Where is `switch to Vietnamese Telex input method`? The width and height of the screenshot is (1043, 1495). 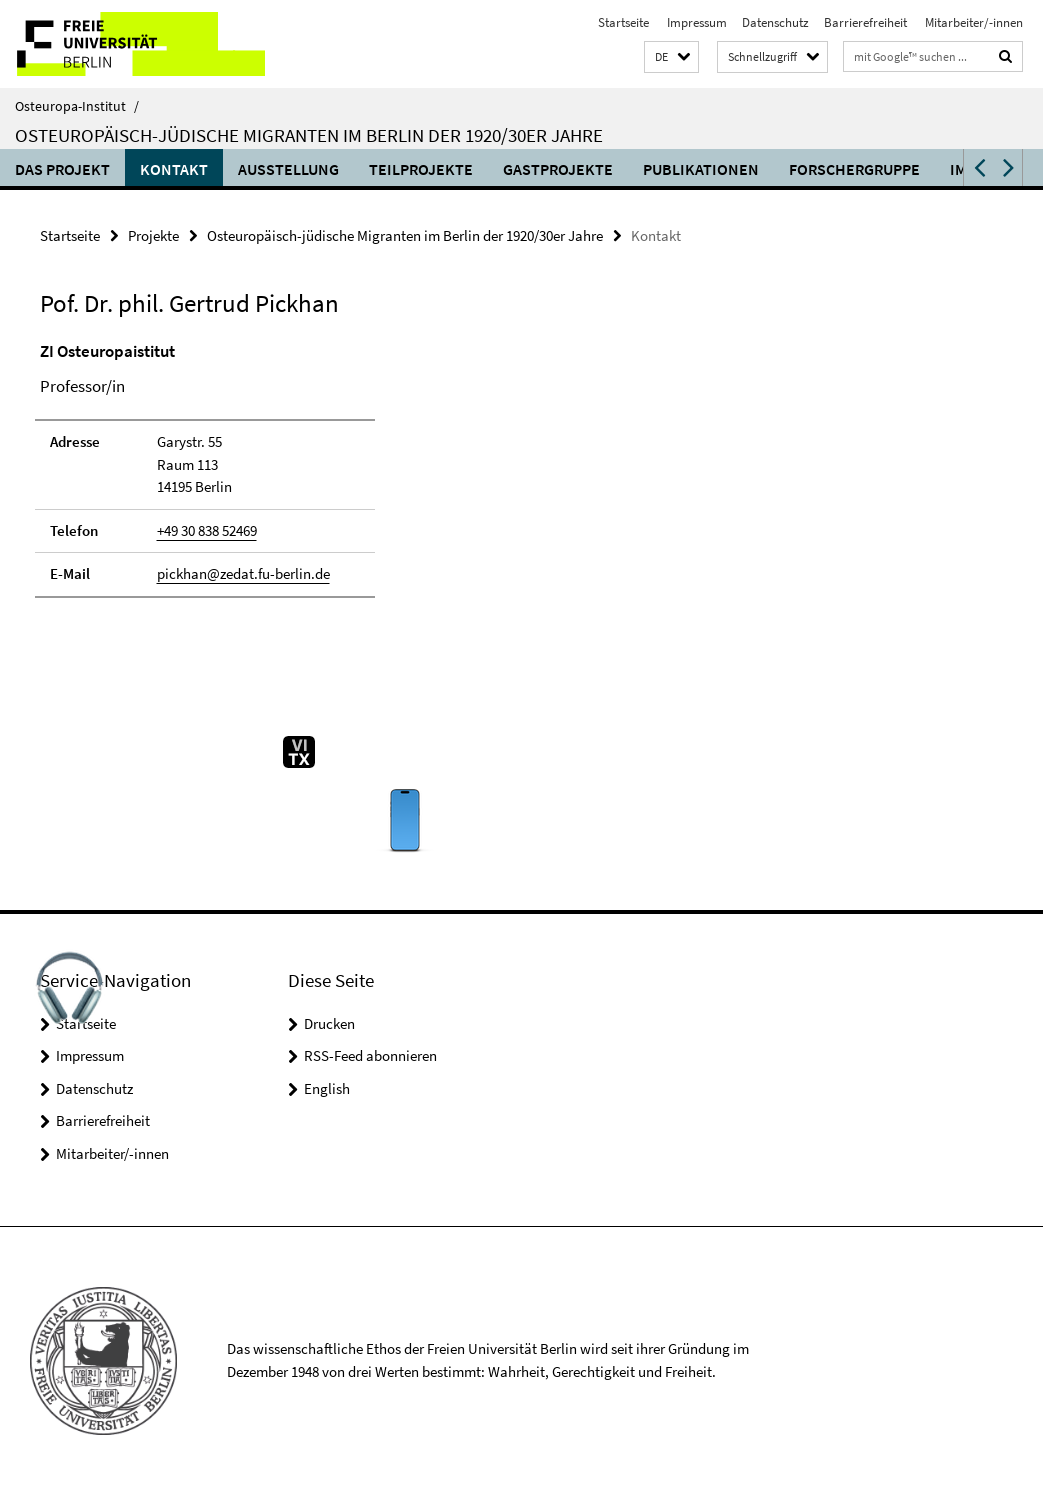
switch to Vietnamese Telex input method is located at coordinates (299, 752).